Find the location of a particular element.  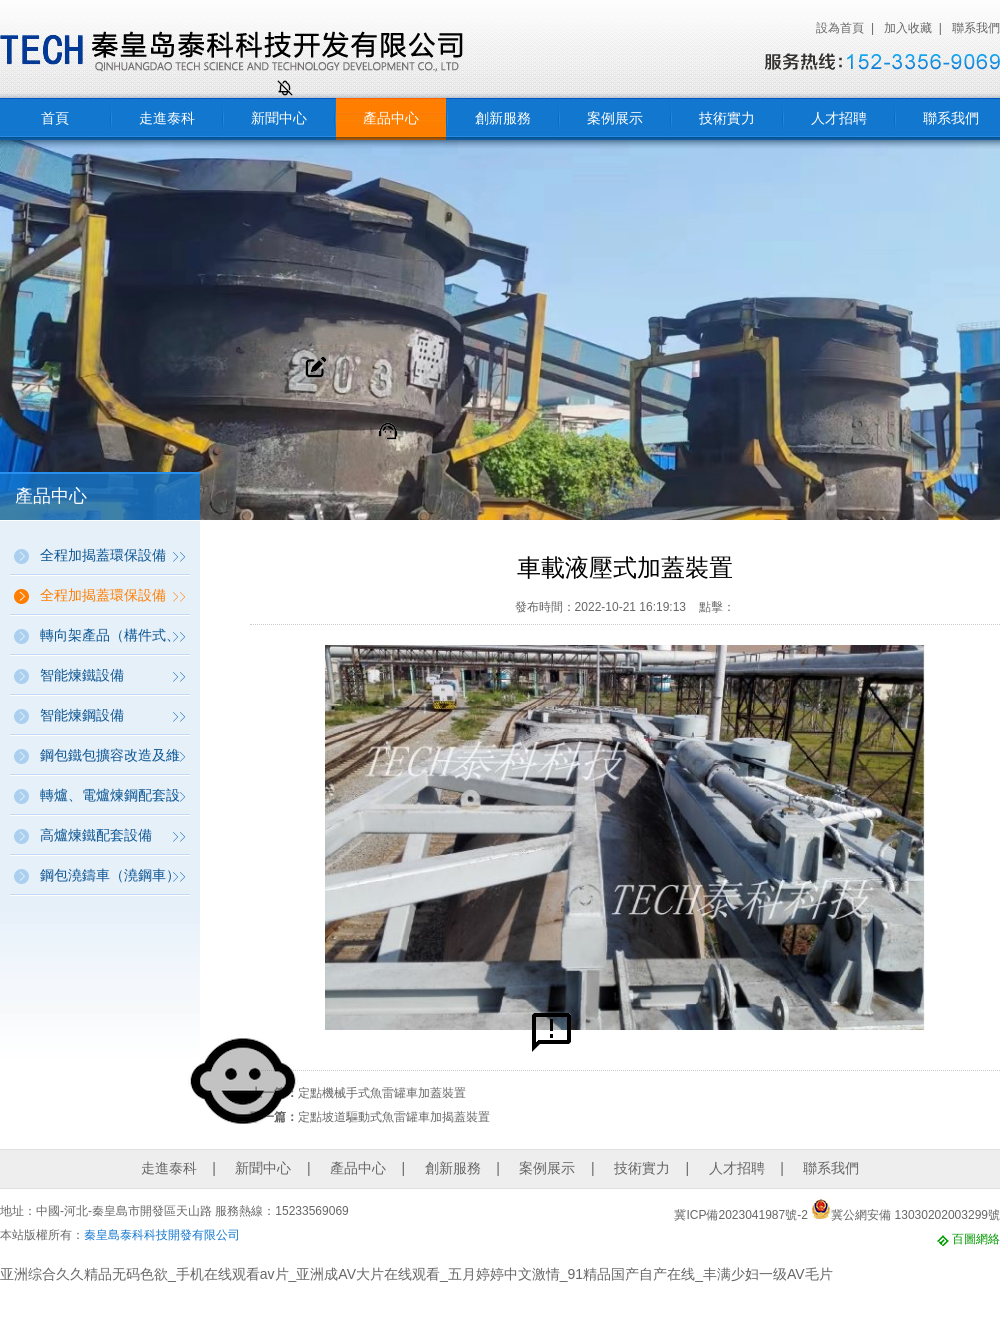

edit or modify content is located at coordinates (316, 367).